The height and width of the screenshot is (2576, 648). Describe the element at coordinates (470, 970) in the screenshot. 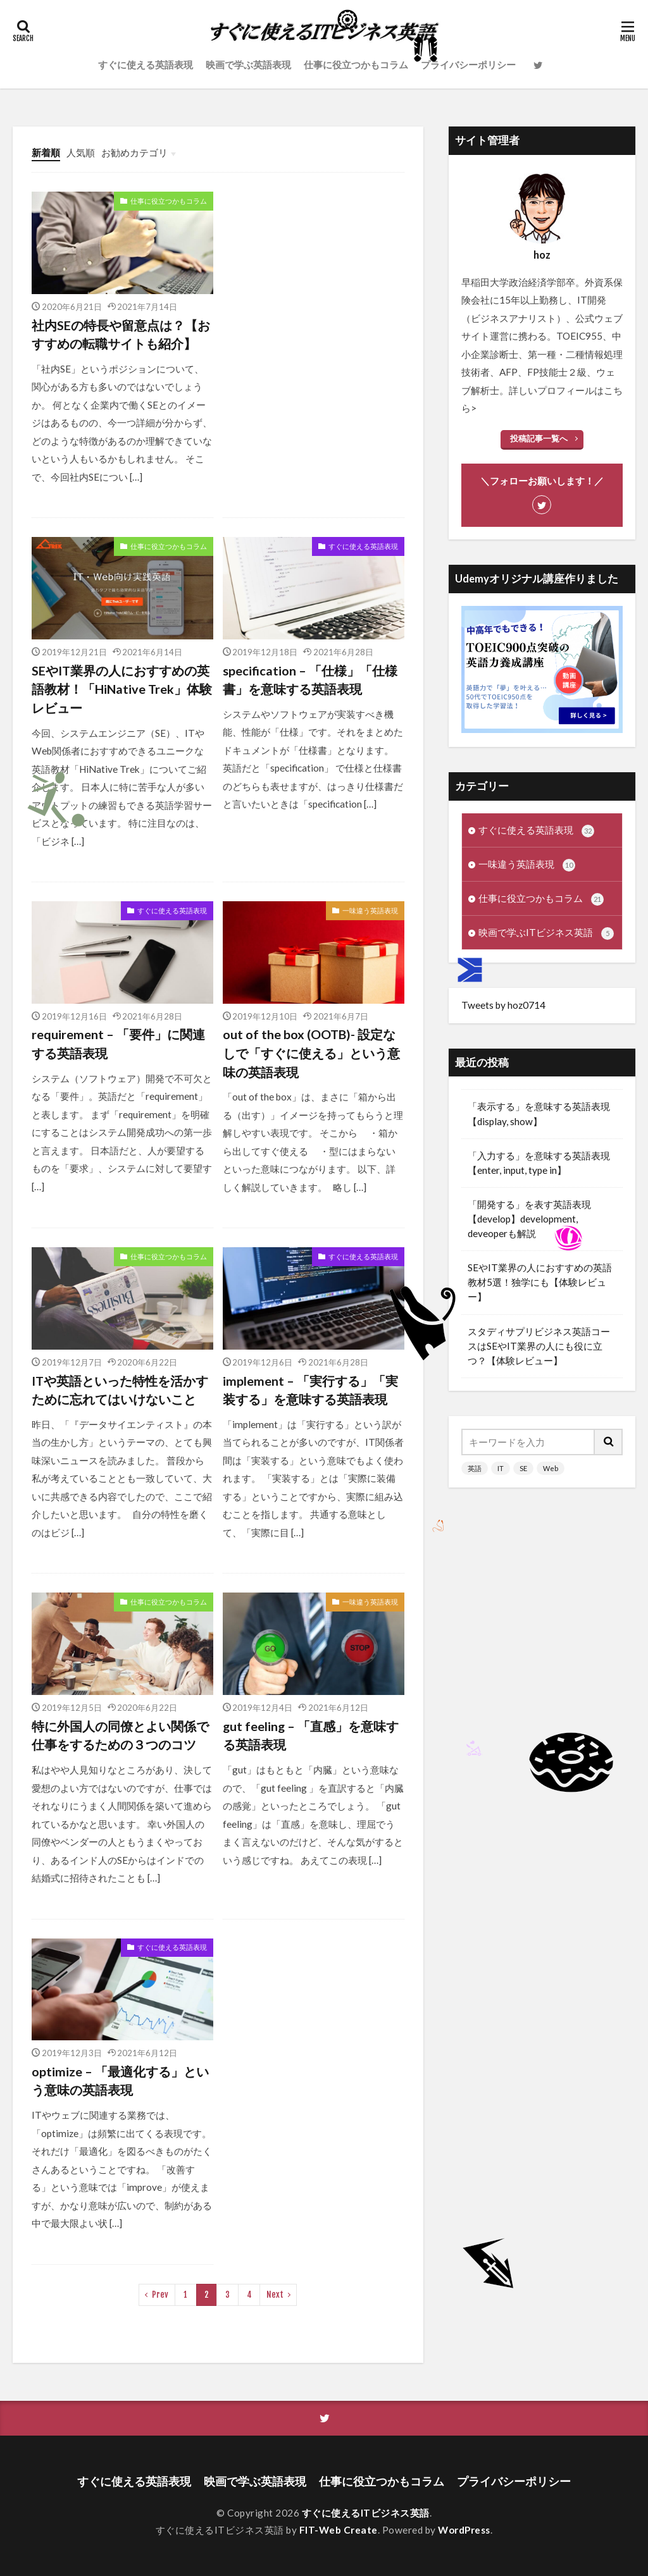

I see `select south africa as country or region` at that location.